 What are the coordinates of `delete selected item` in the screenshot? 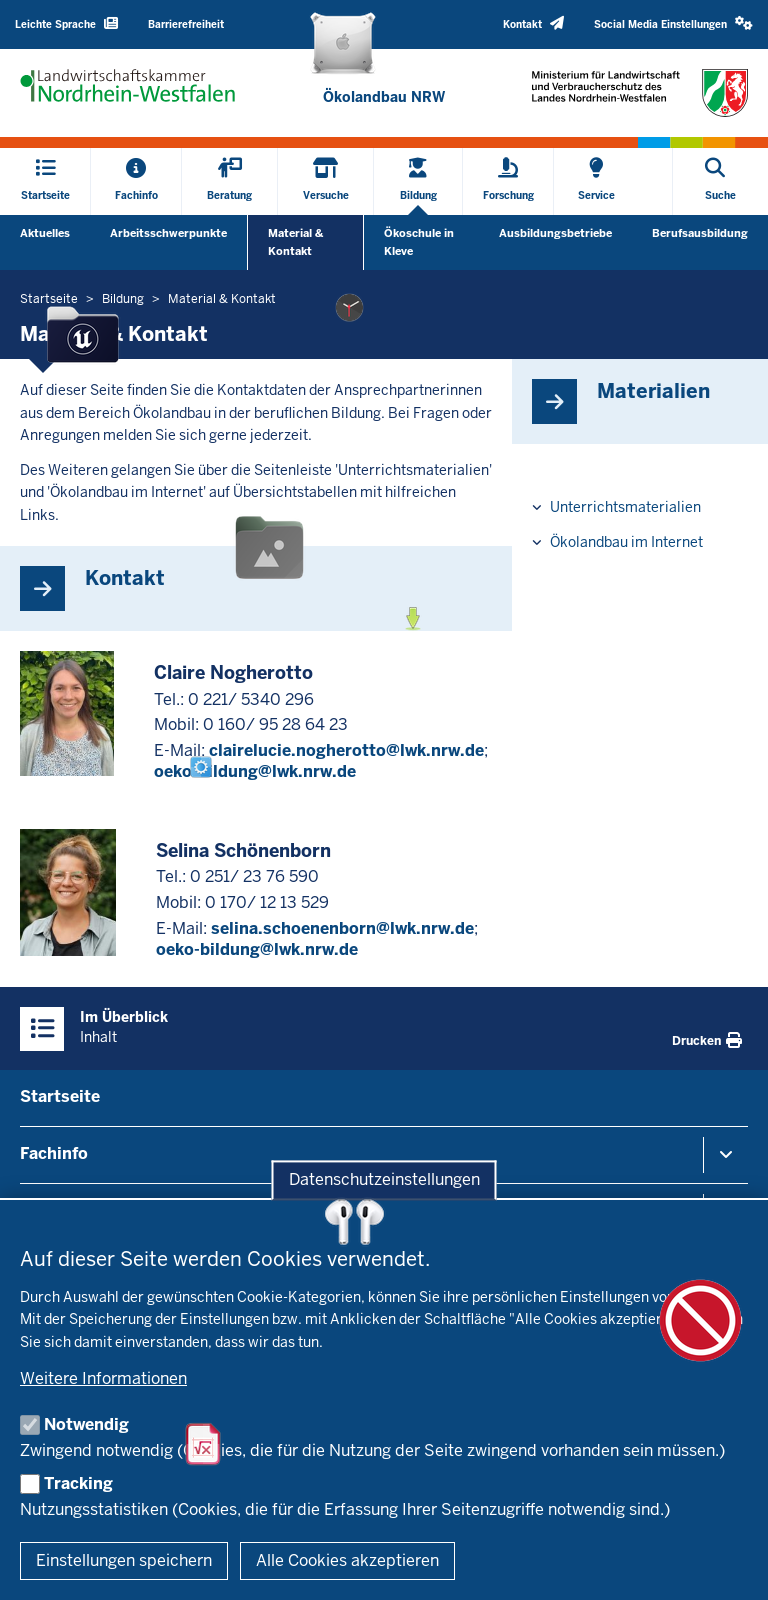 It's located at (700, 1320).